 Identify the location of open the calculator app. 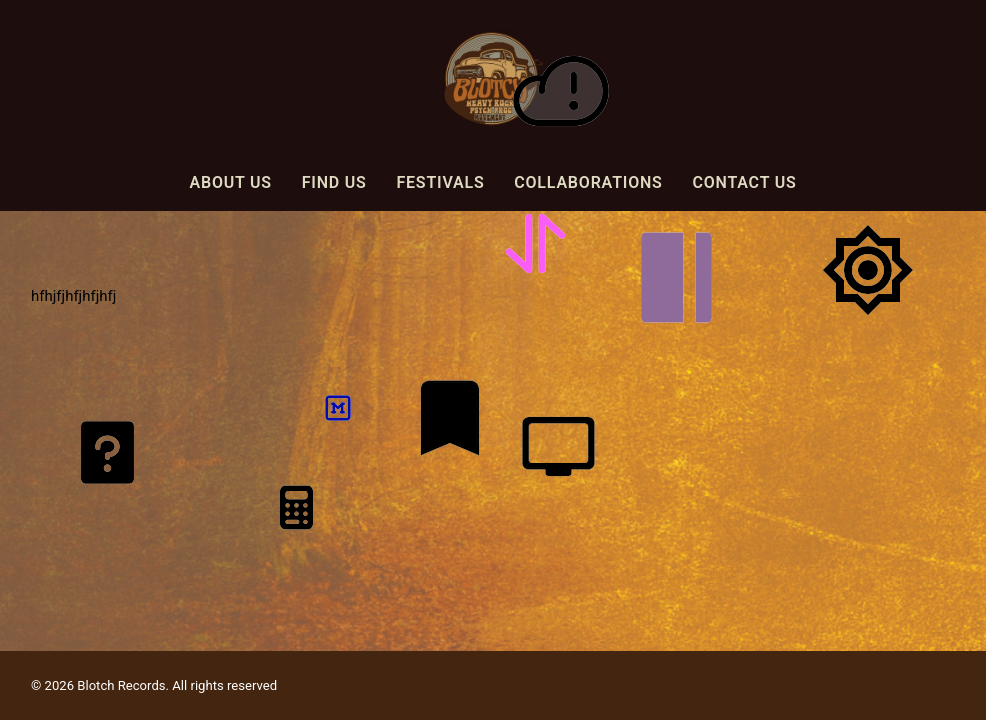
(296, 507).